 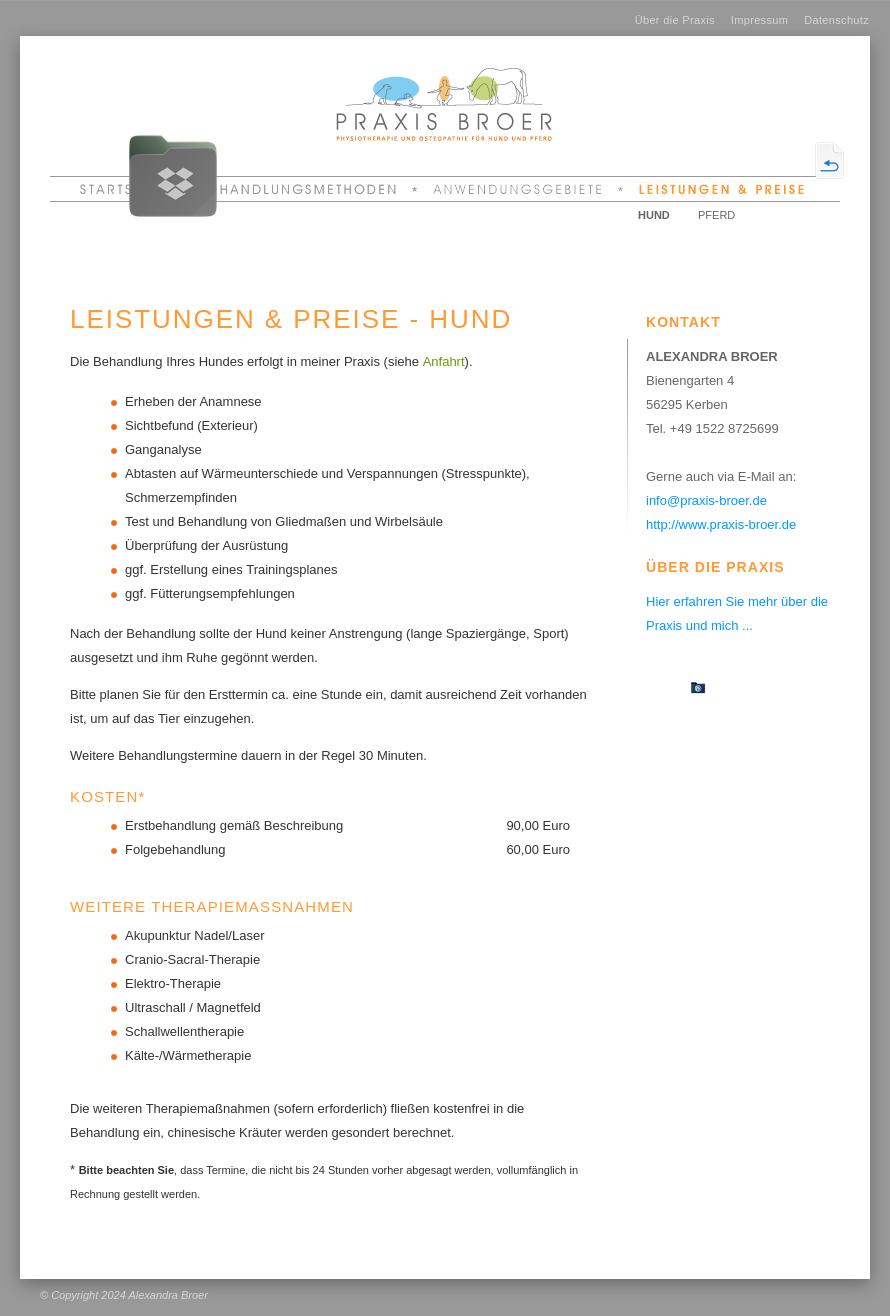 What do you see at coordinates (829, 160) in the screenshot?
I see `revert document to previous version` at bounding box center [829, 160].